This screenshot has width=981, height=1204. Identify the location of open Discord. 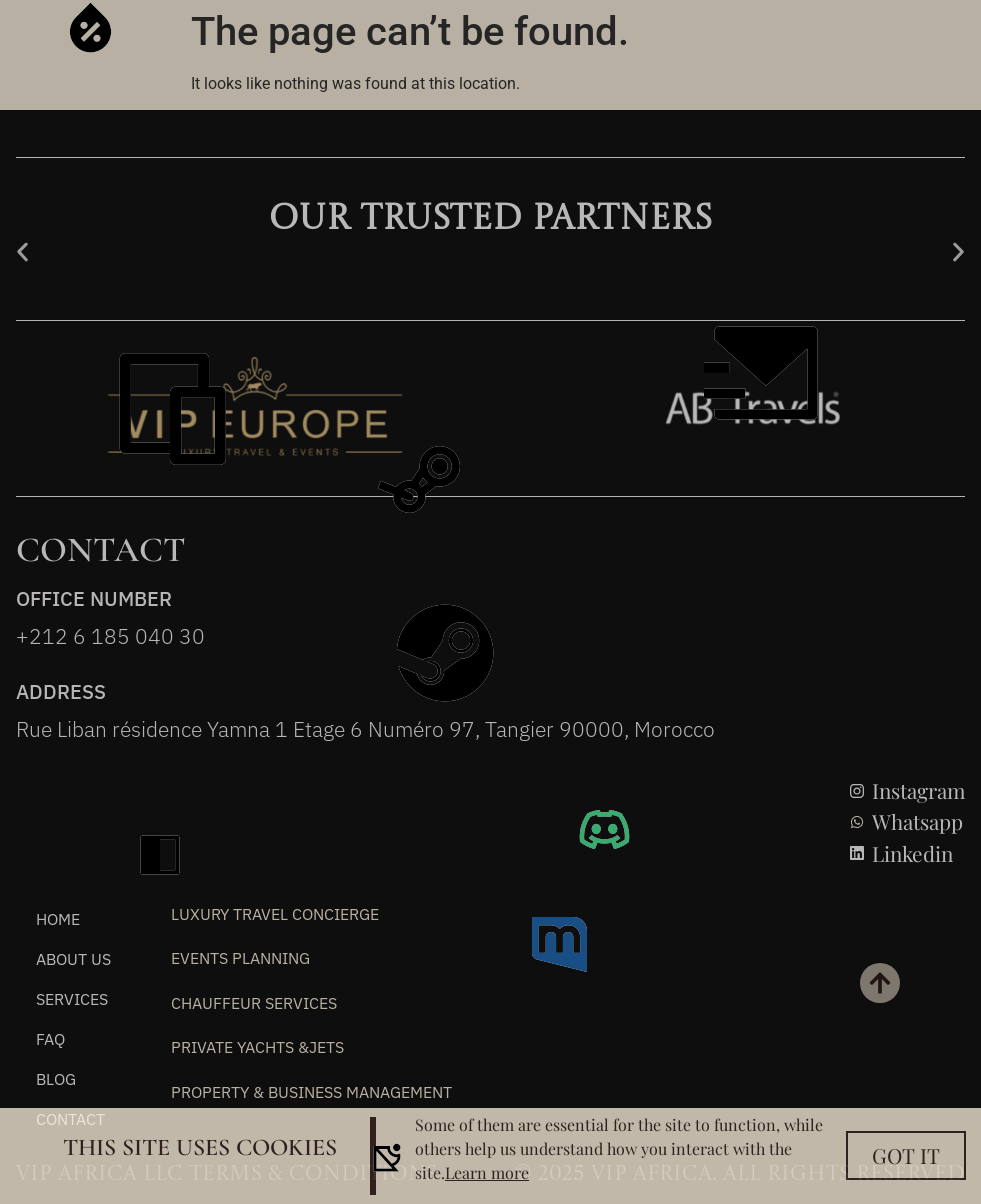
(604, 829).